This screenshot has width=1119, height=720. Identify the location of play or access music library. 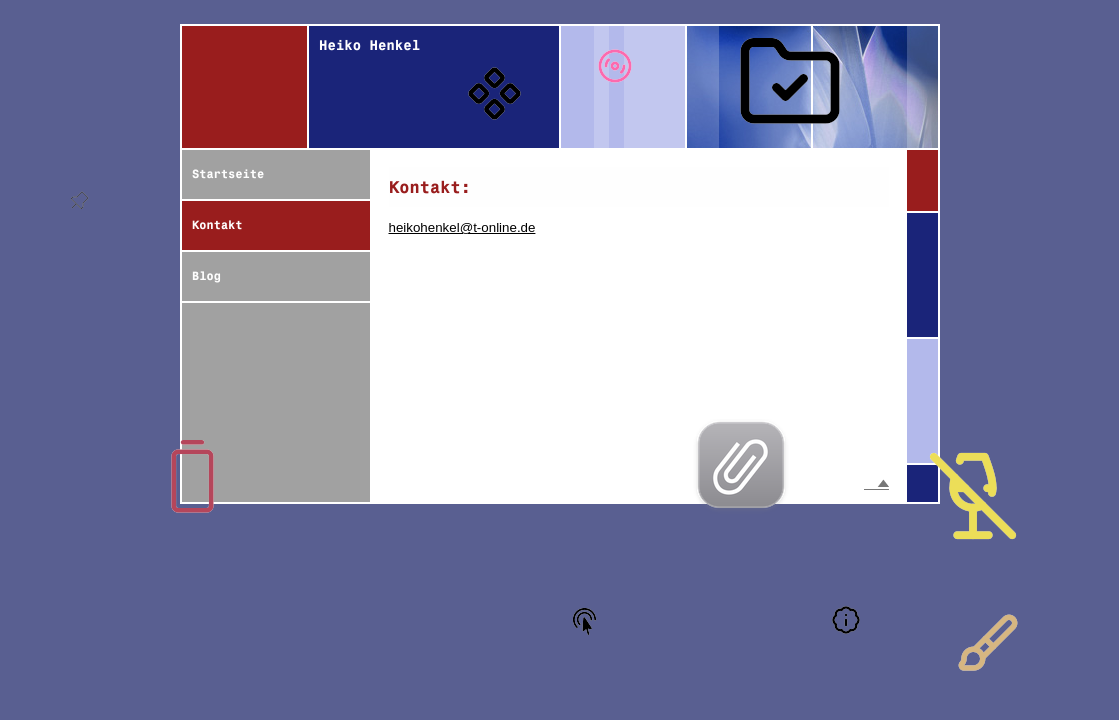
(615, 66).